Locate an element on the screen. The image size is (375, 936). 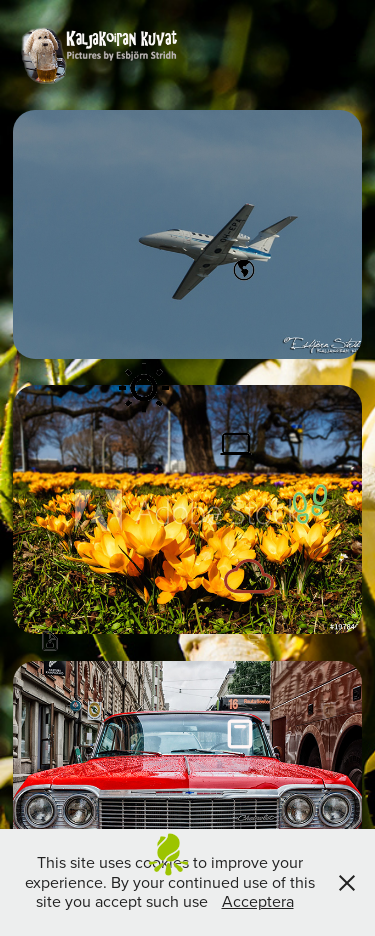
view a protected or encrypted document is located at coordinates (50, 641).